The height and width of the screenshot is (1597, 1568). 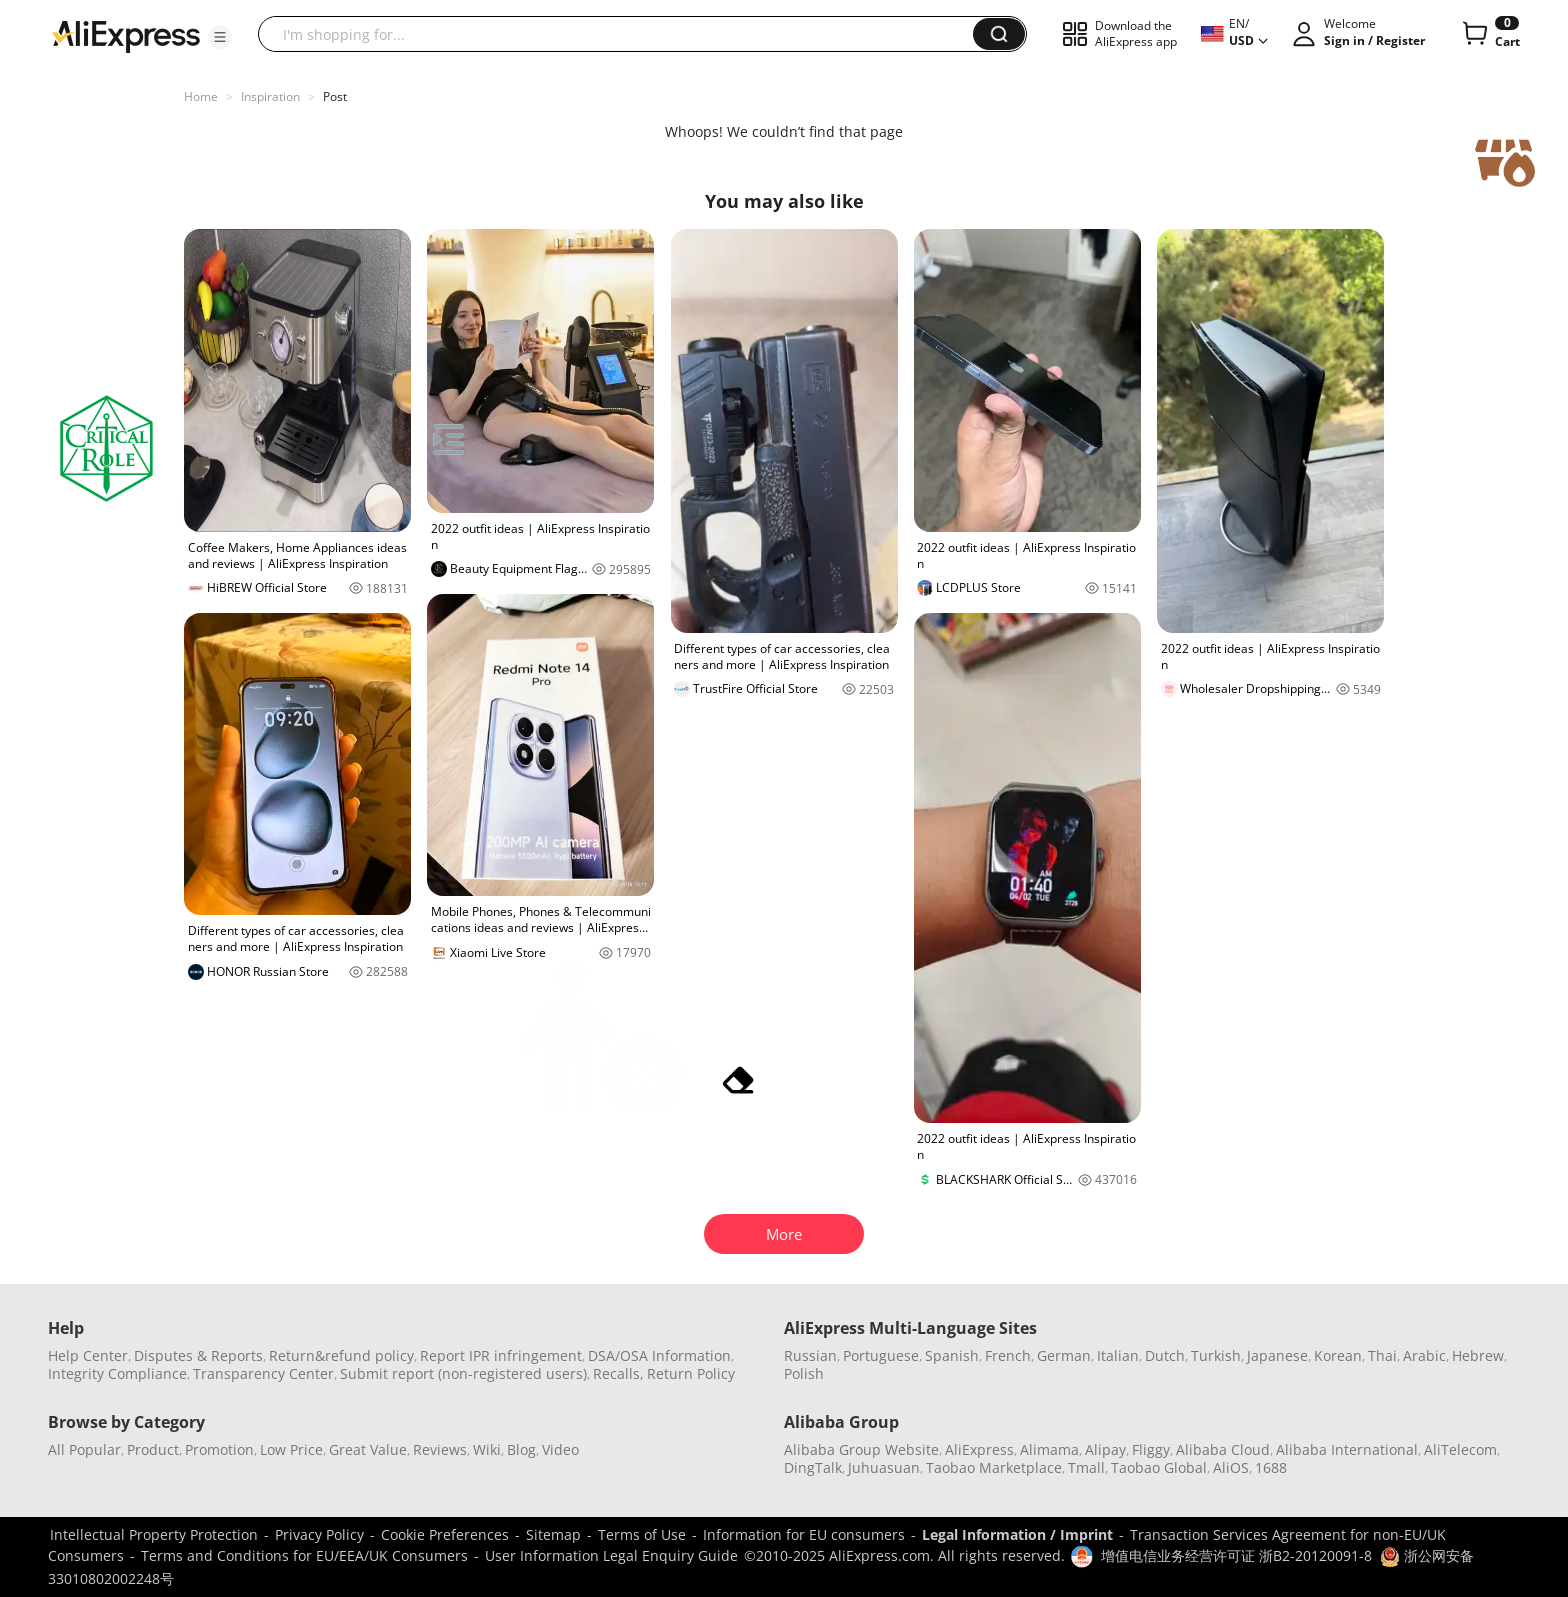 What do you see at coordinates (1503, 158) in the screenshot?
I see `indicates a critical system failure or disaster` at bounding box center [1503, 158].